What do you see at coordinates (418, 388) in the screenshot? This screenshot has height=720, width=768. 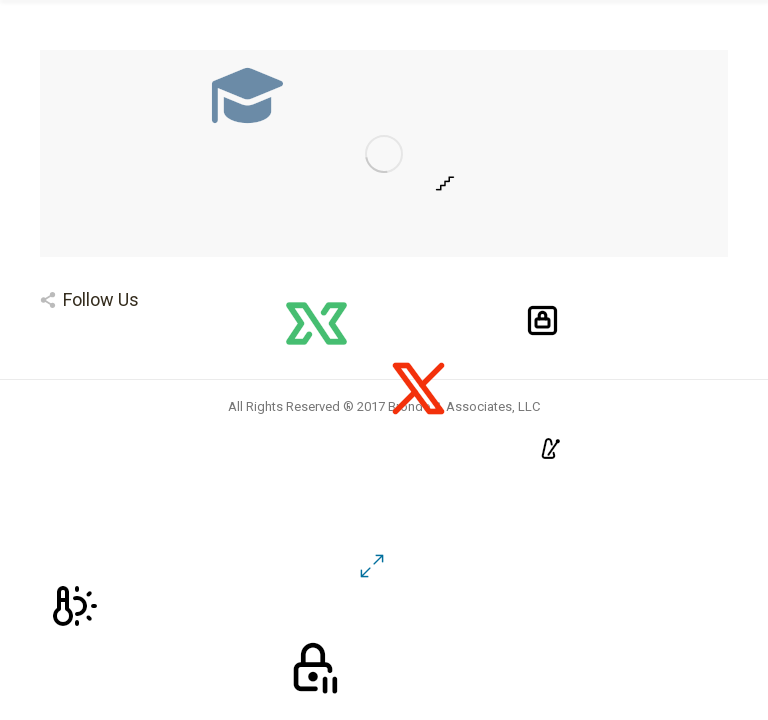 I see `share to X (formerly Twitter)` at bounding box center [418, 388].